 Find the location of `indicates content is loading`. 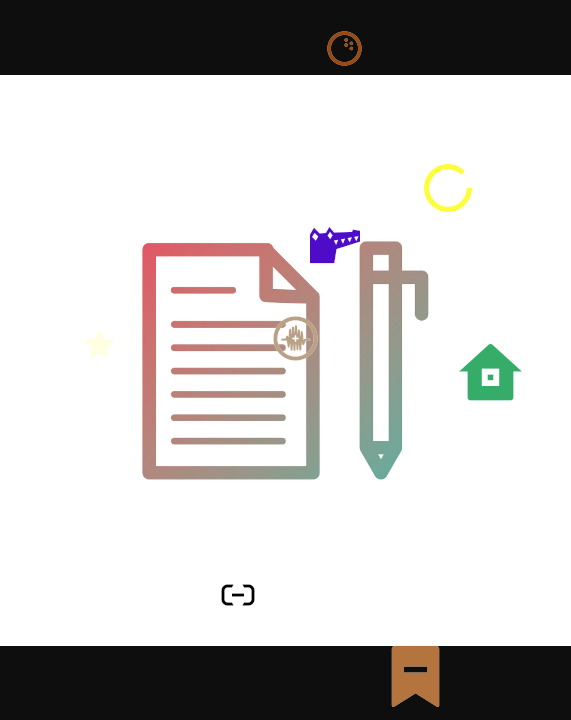

indicates content is loading is located at coordinates (448, 188).